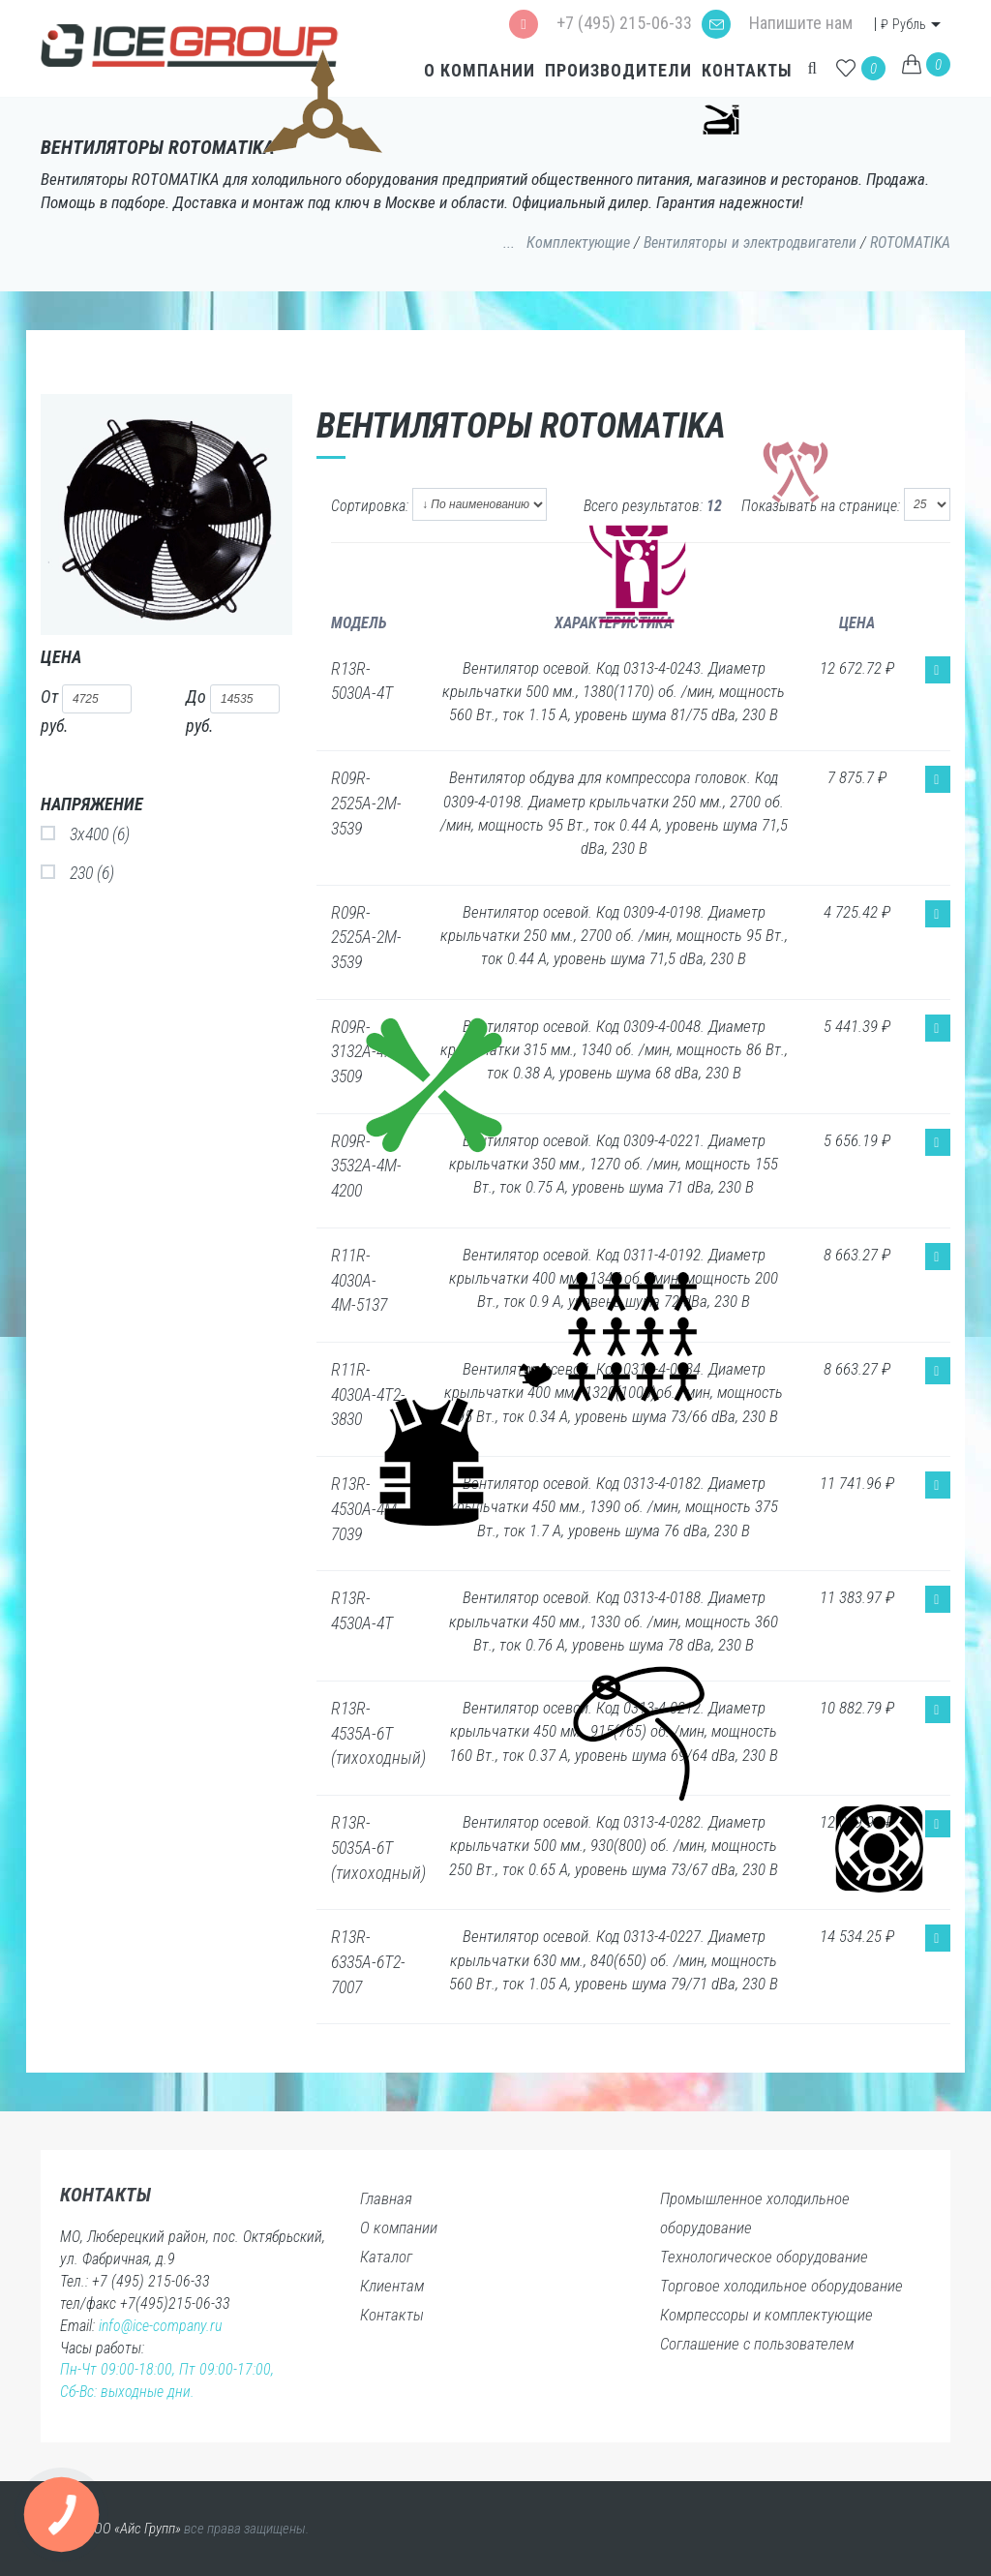 Image resolution: width=991 pixels, height=2576 pixels. What do you see at coordinates (434, 1085) in the screenshot?
I see `indicates danger or deadly hazard in game` at bounding box center [434, 1085].